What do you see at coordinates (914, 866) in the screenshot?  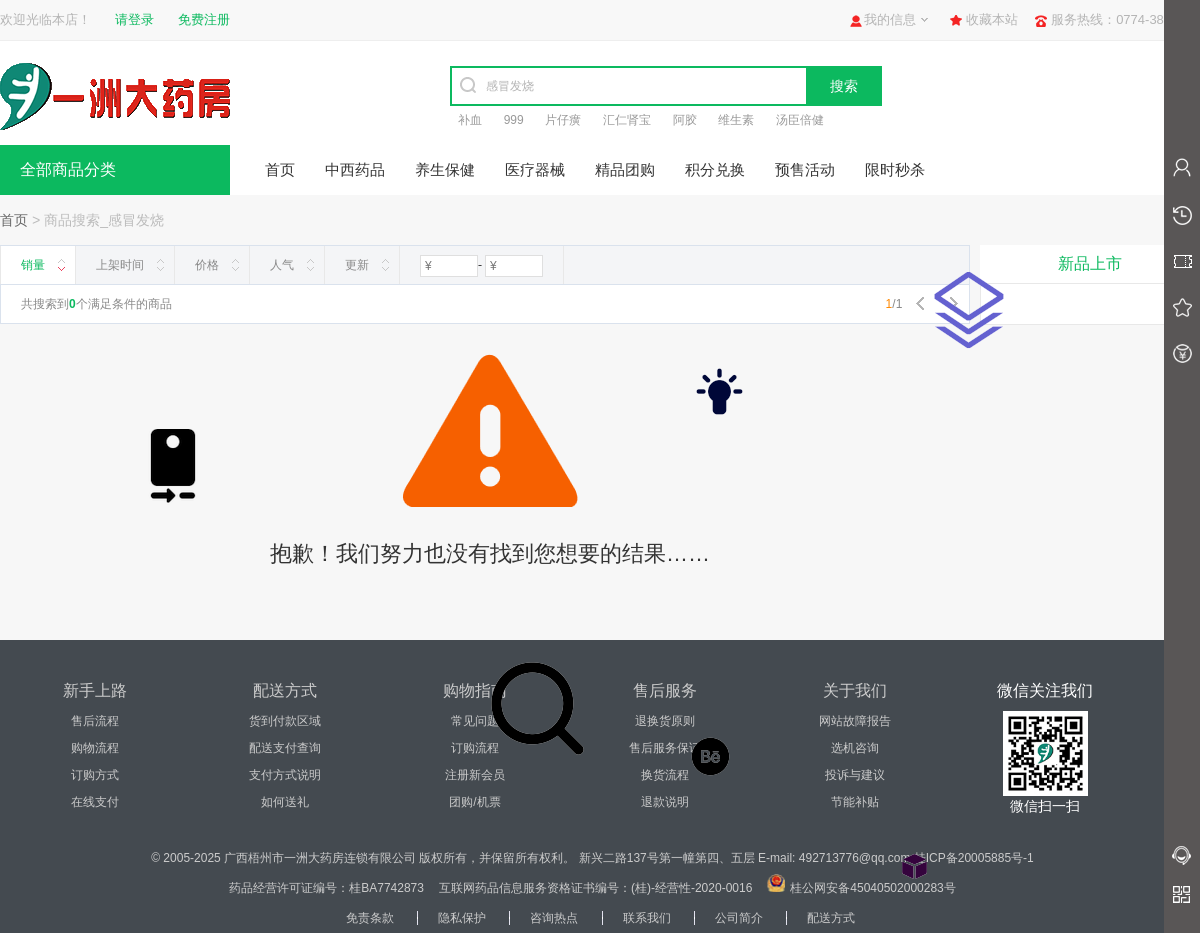 I see `view 3D model or object` at bounding box center [914, 866].